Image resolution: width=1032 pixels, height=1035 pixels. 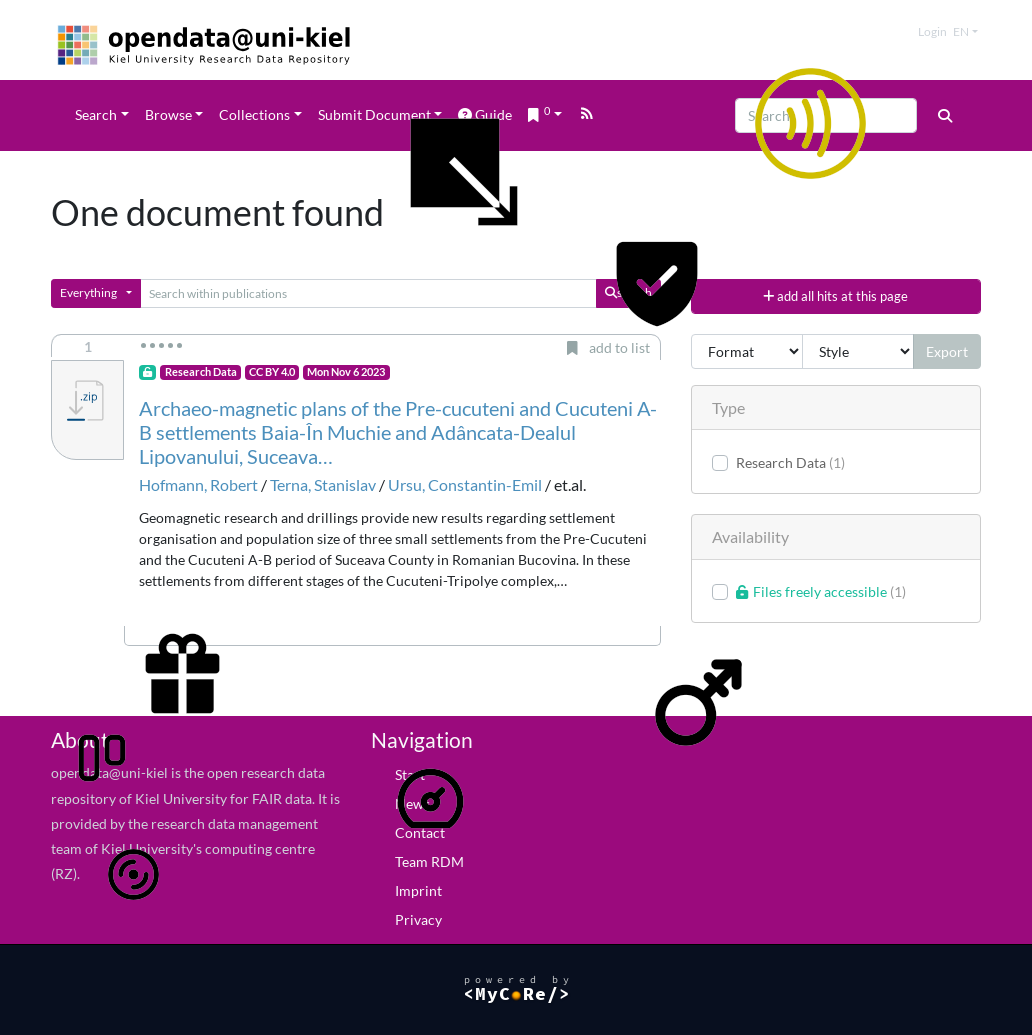 What do you see at coordinates (182, 673) in the screenshot?
I see `access gifts or rewards` at bounding box center [182, 673].